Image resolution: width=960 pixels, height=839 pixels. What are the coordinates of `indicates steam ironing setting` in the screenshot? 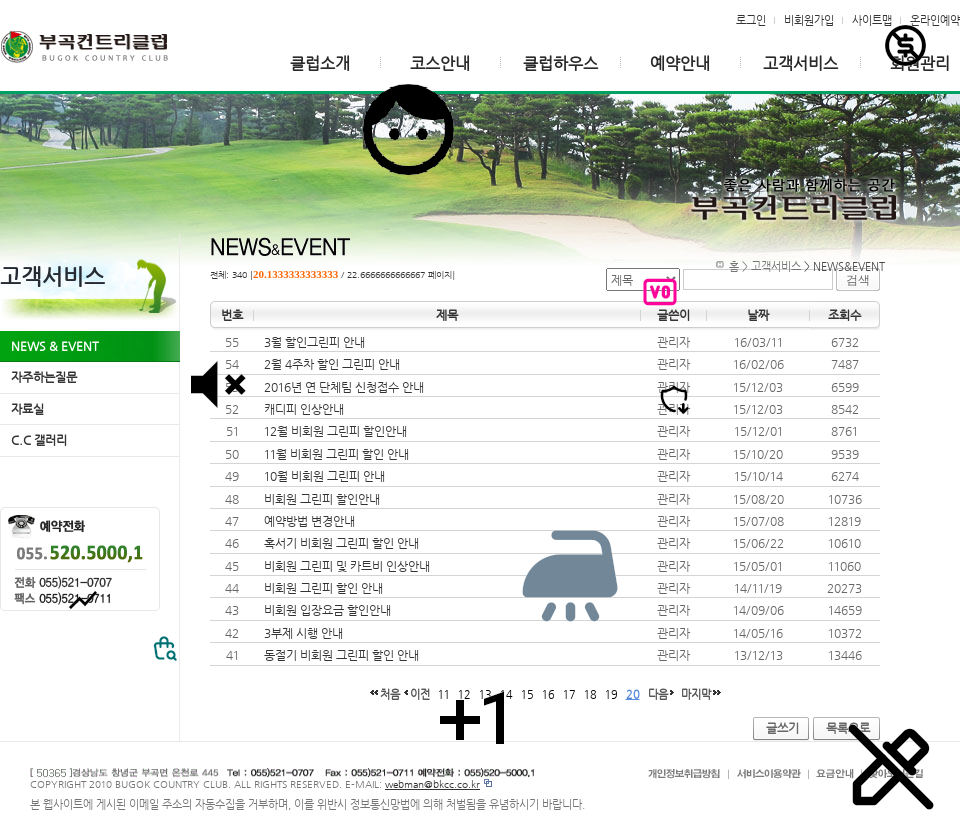 It's located at (570, 573).